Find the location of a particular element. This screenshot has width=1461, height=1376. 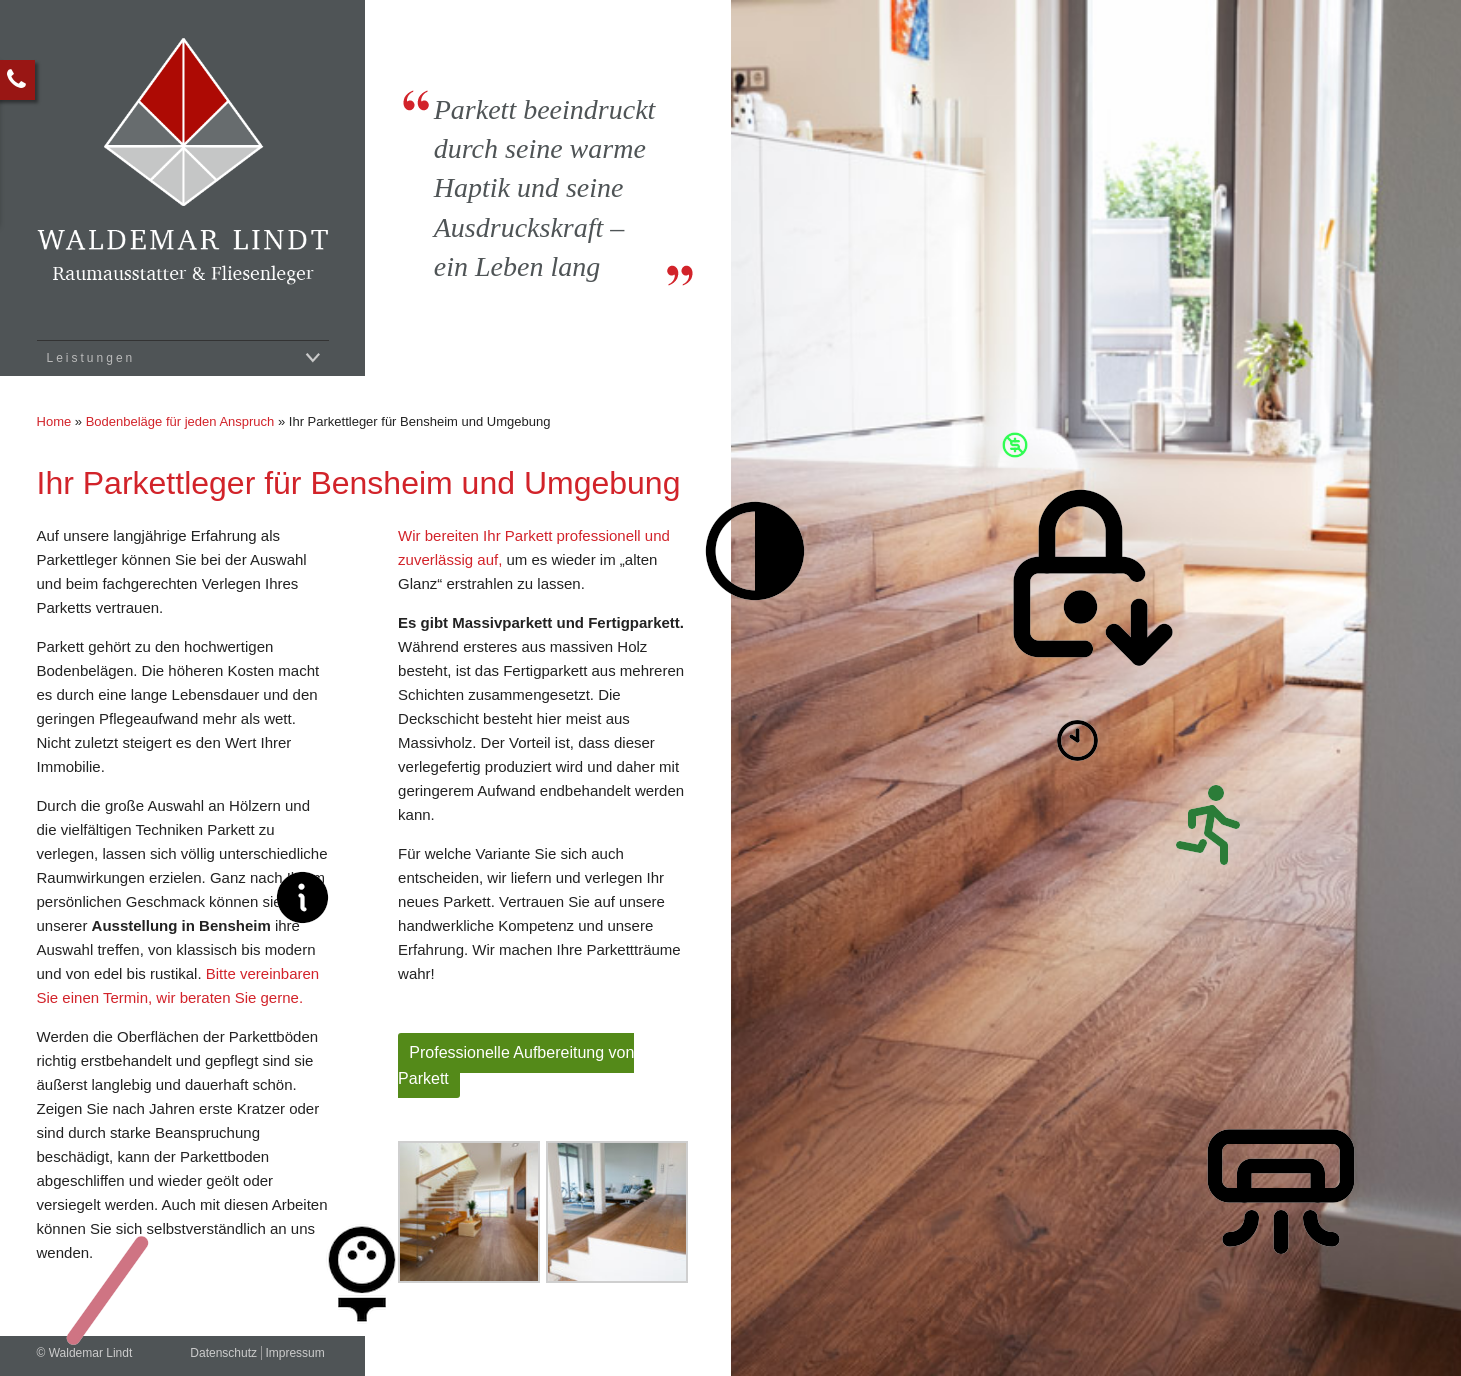

indicates a disabled or unavailable feature is located at coordinates (107, 1290).